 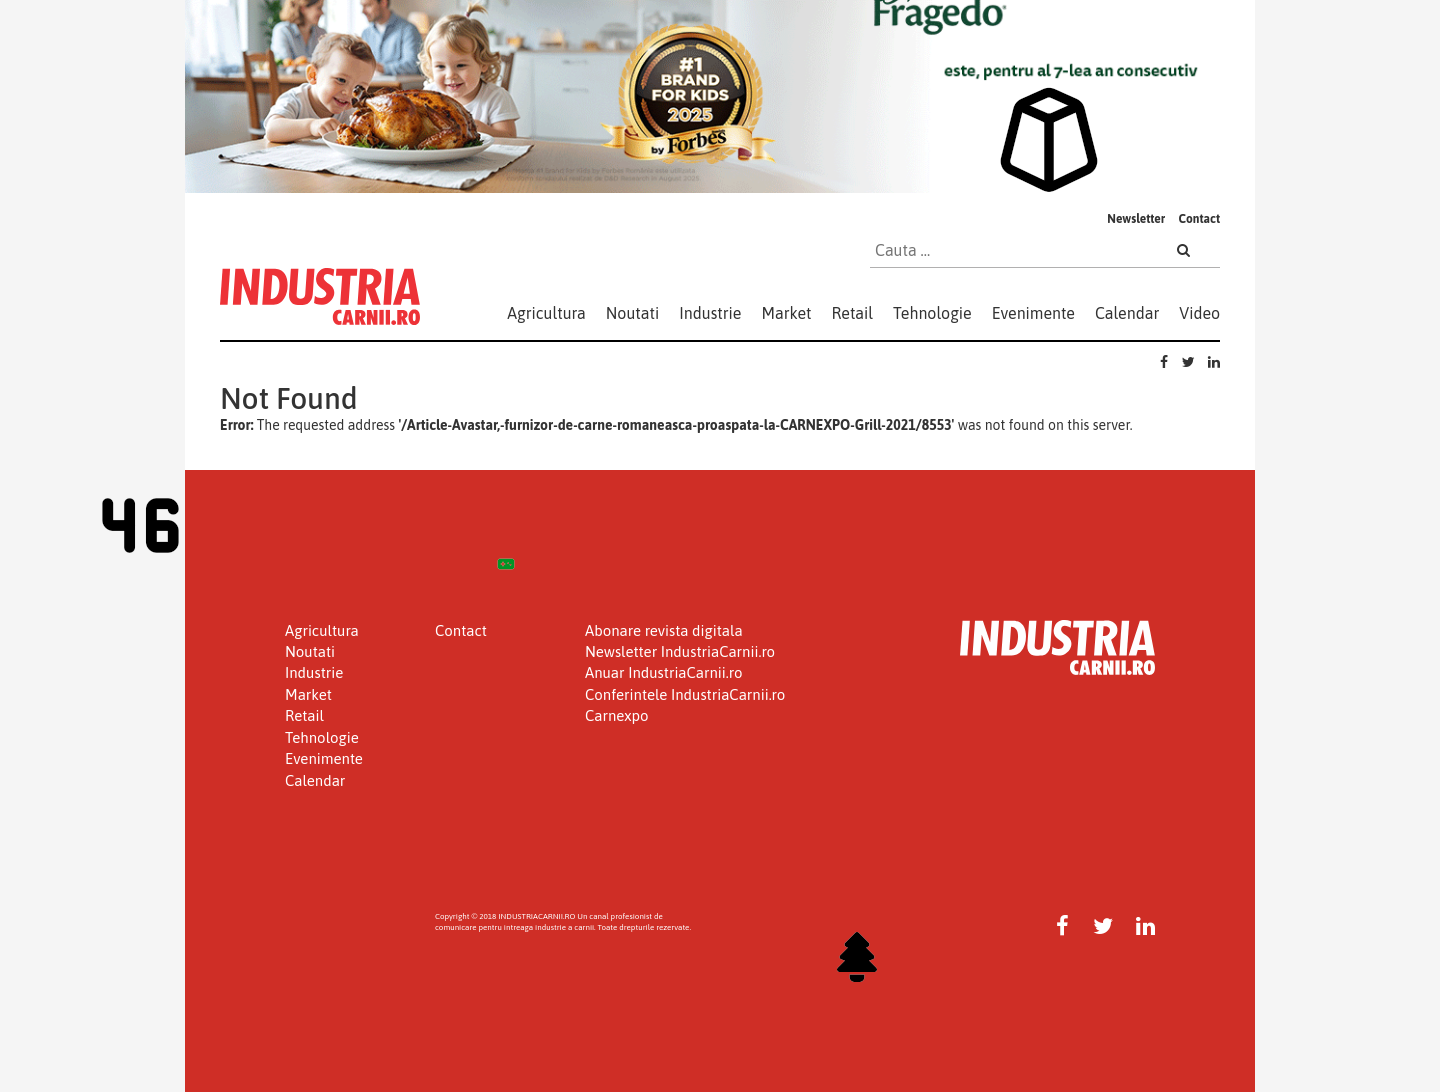 I want to click on view 3D object or model, so click(x=1049, y=141).